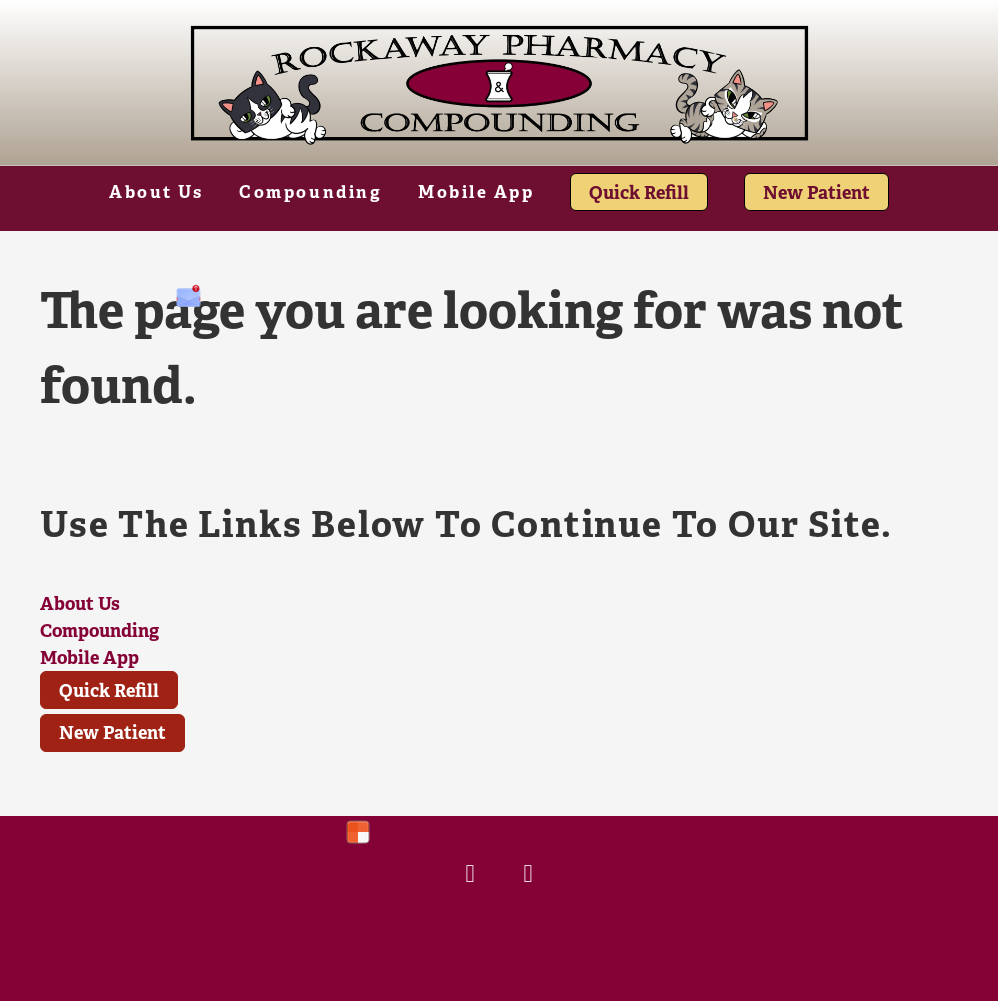  I want to click on send an email or message, so click(188, 297).